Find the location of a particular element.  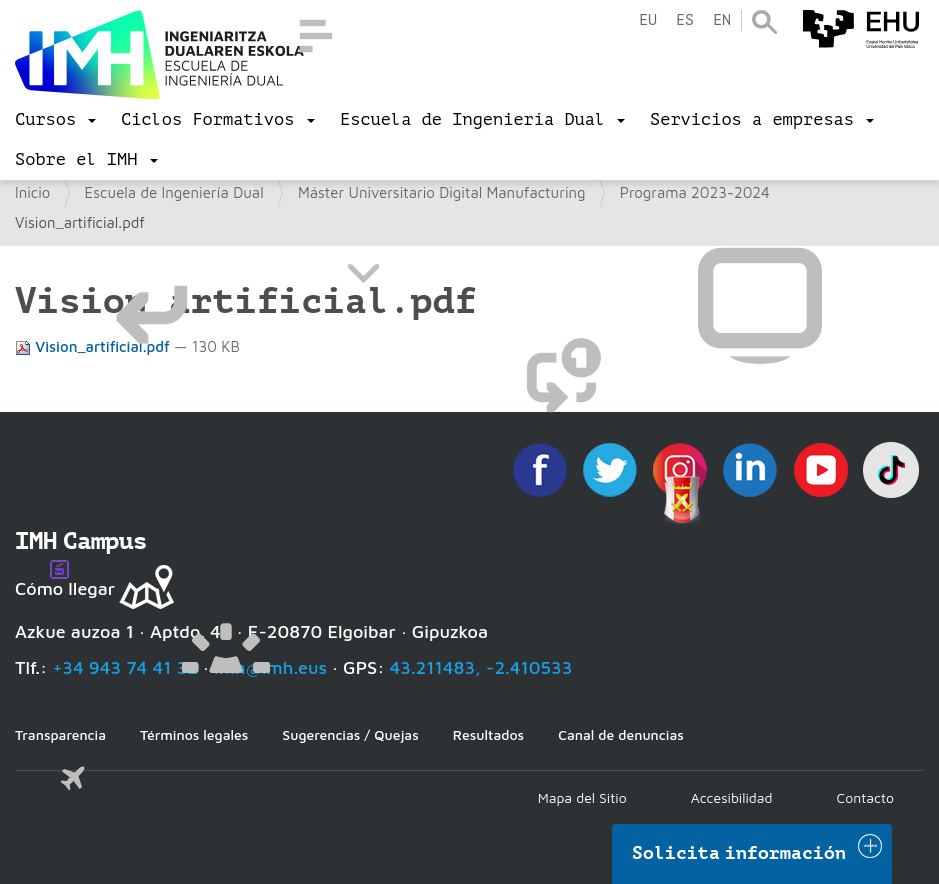

repeat current song in playlist is located at coordinates (561, 377).